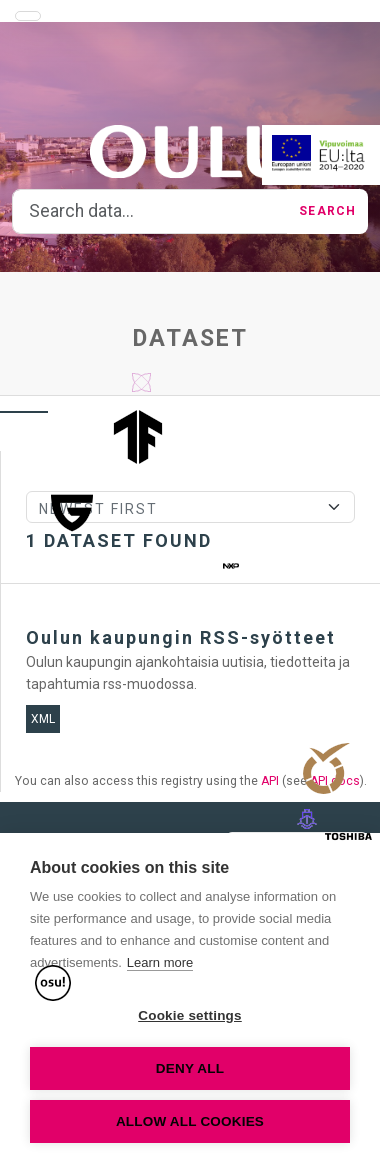 This screenshot has width=380, height=1168. Describe the element at coordinates (53, 983) in the screenshot. I see `open osu! rhythm game` at that location.